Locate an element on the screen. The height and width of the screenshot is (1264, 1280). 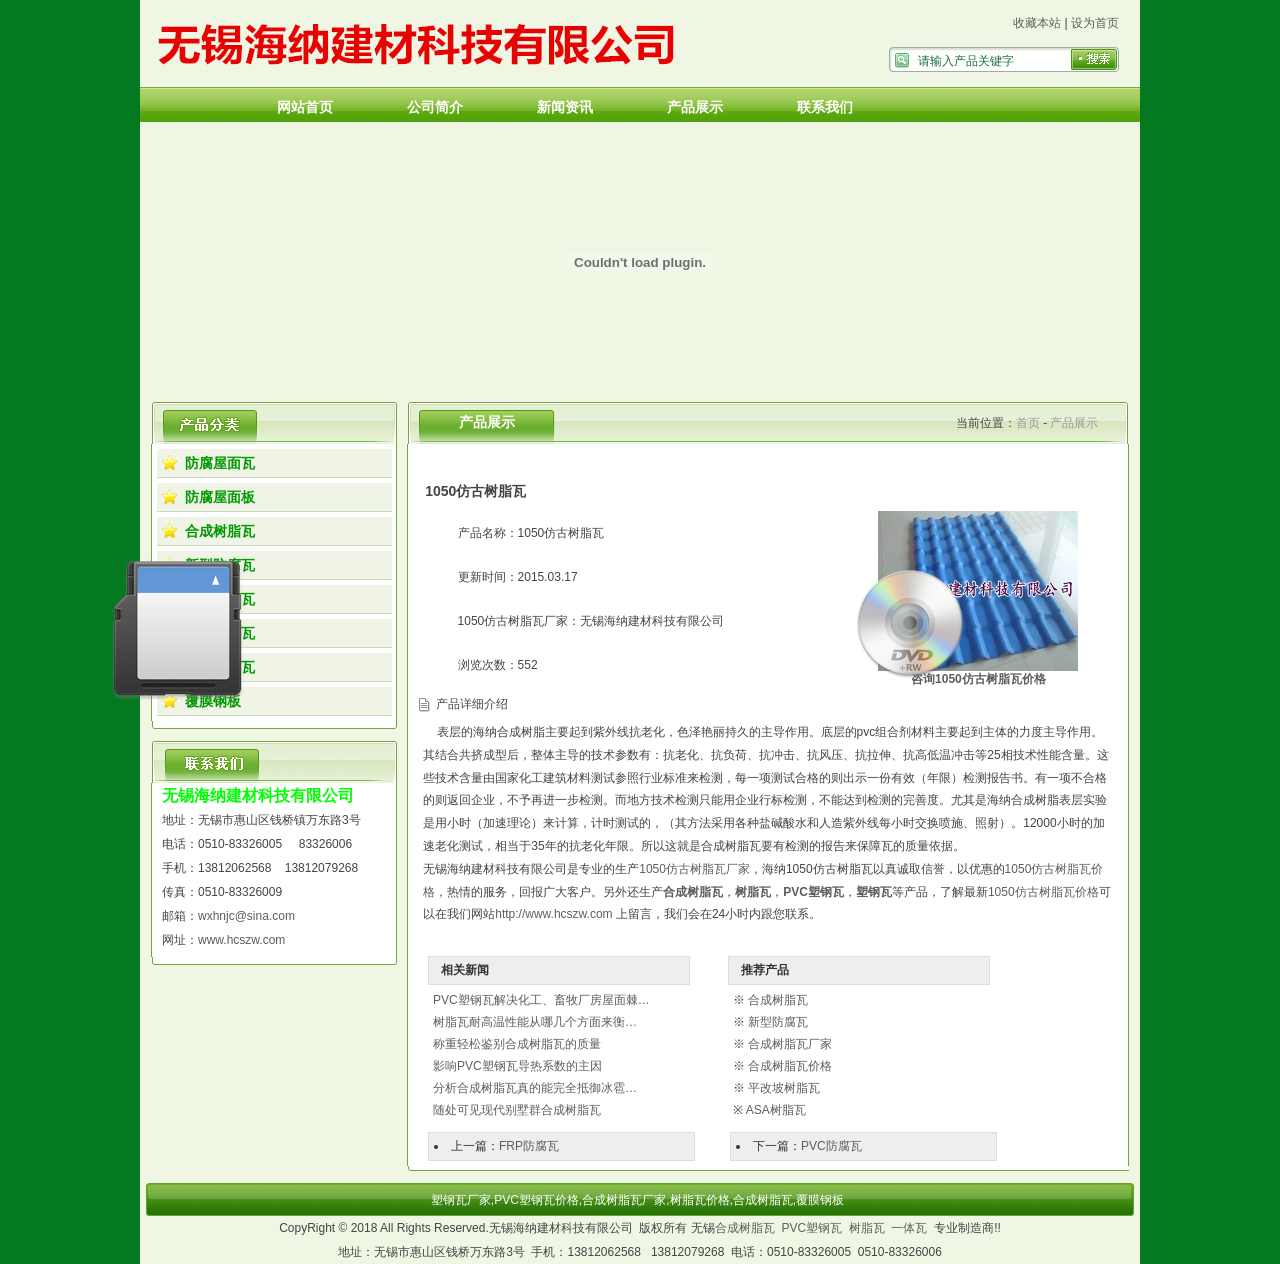
access miniSD card storage is located at coordinates (178, 627).